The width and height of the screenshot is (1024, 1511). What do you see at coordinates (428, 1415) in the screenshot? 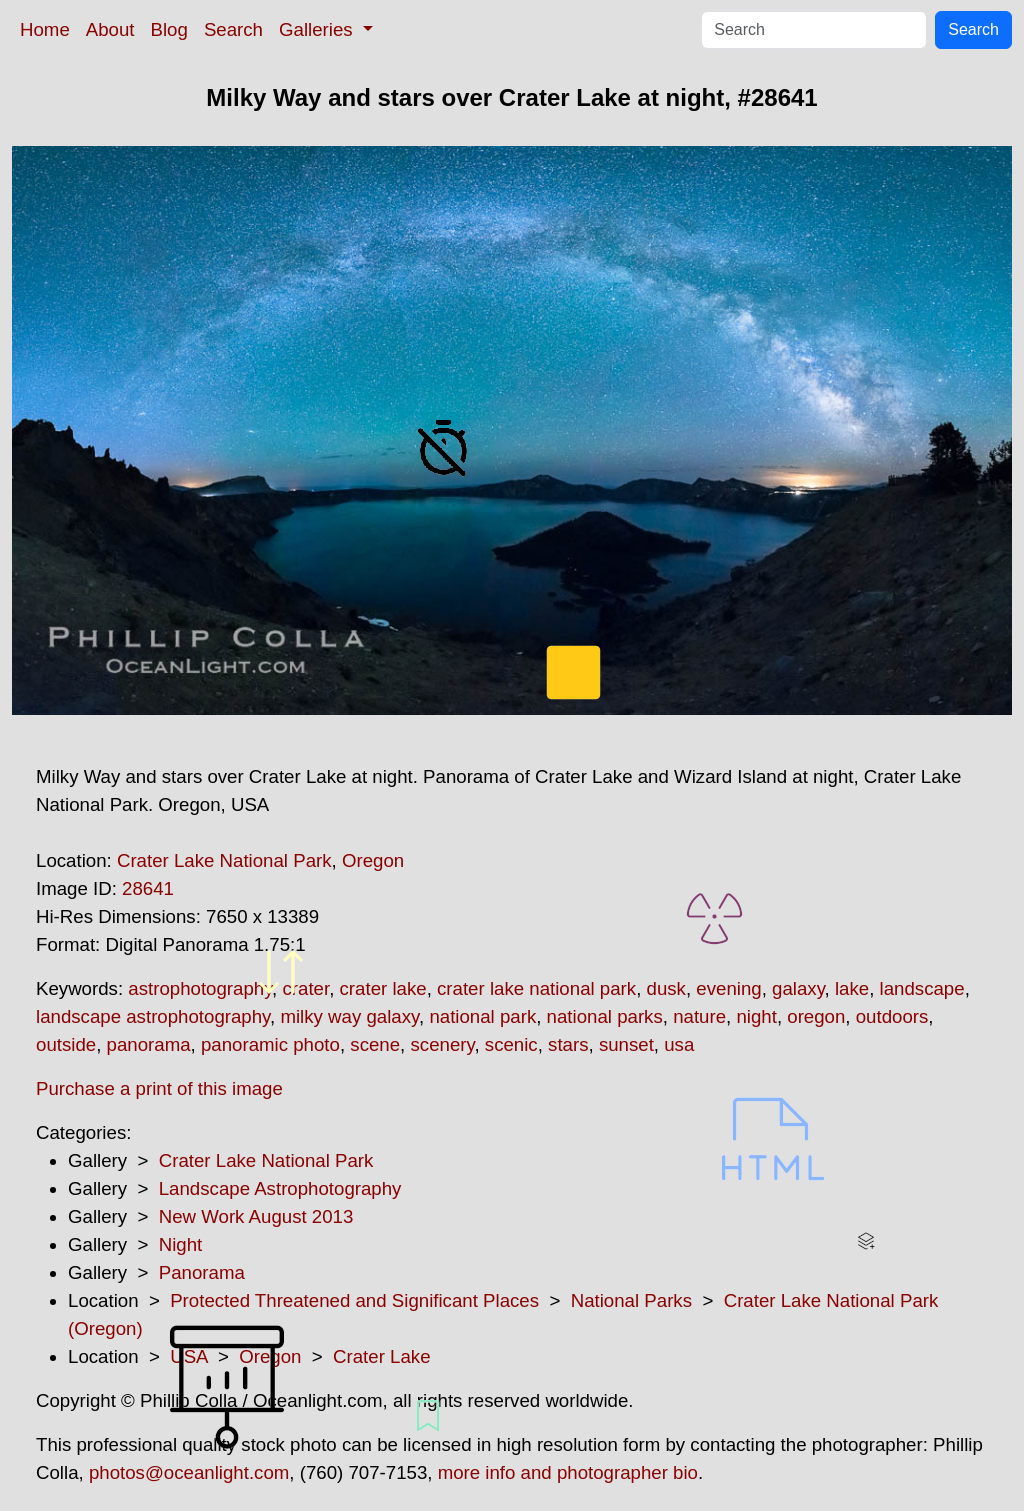
I see `save this item for later` at bounding box center [428, 1415].